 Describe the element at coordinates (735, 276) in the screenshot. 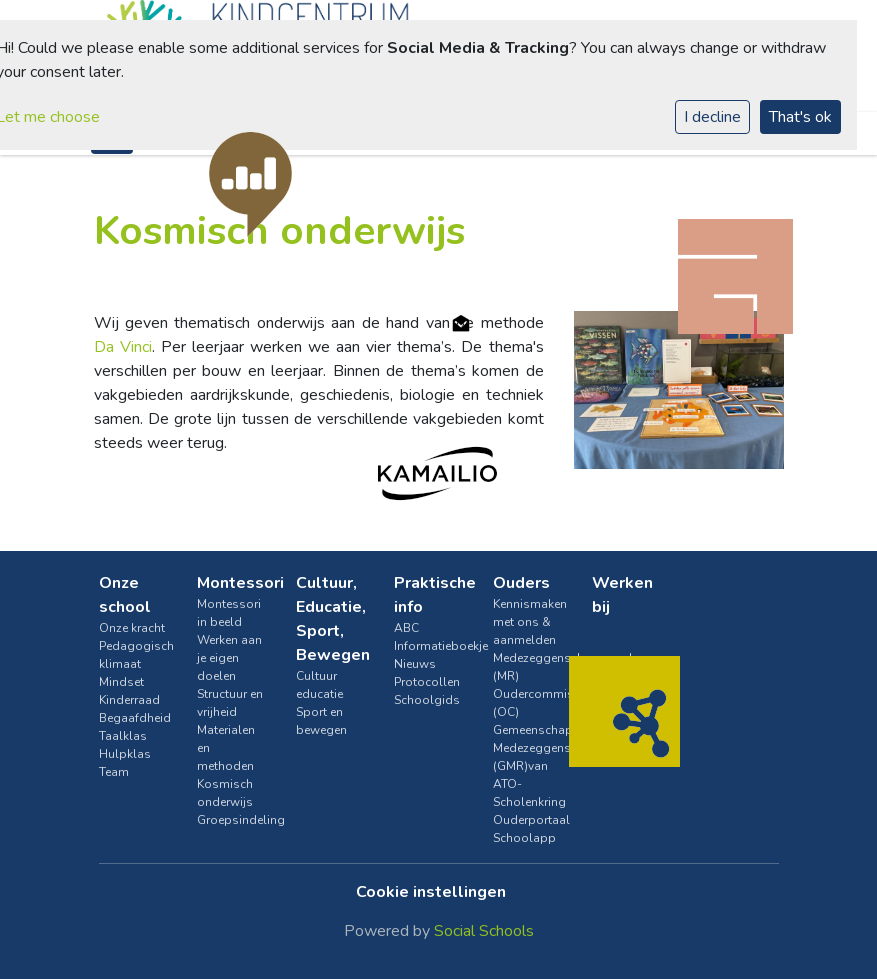

I see `awesomewm window manager logo` at that location.